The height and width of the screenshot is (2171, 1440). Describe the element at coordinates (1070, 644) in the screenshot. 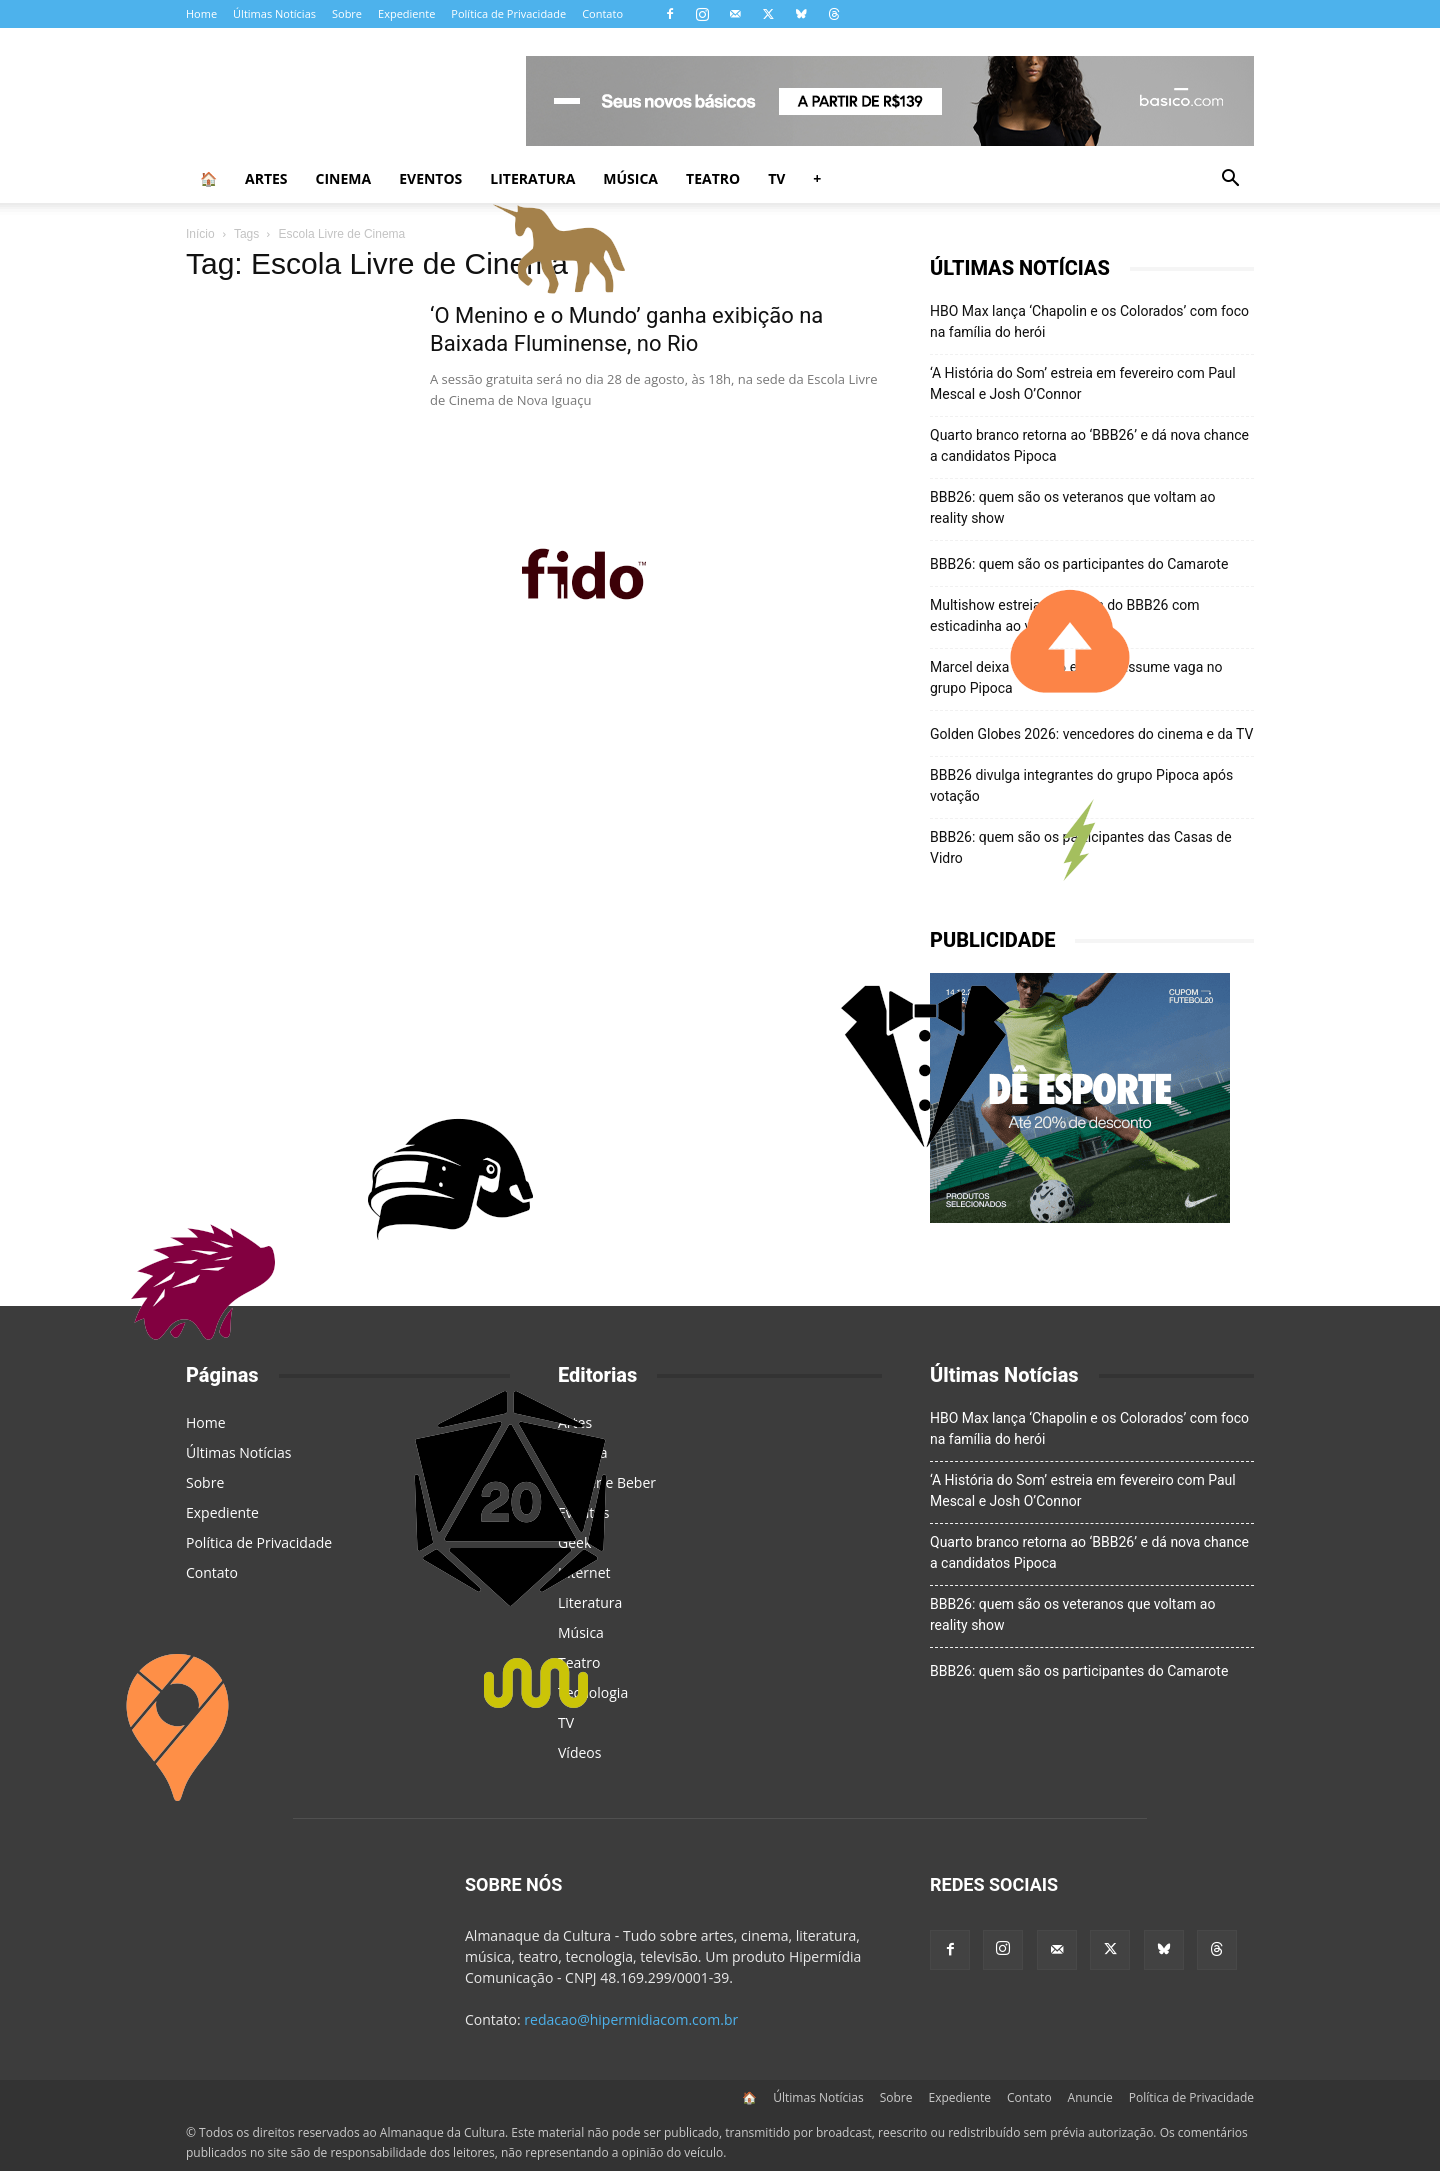

I see `upload file to cloud storage` at that location.